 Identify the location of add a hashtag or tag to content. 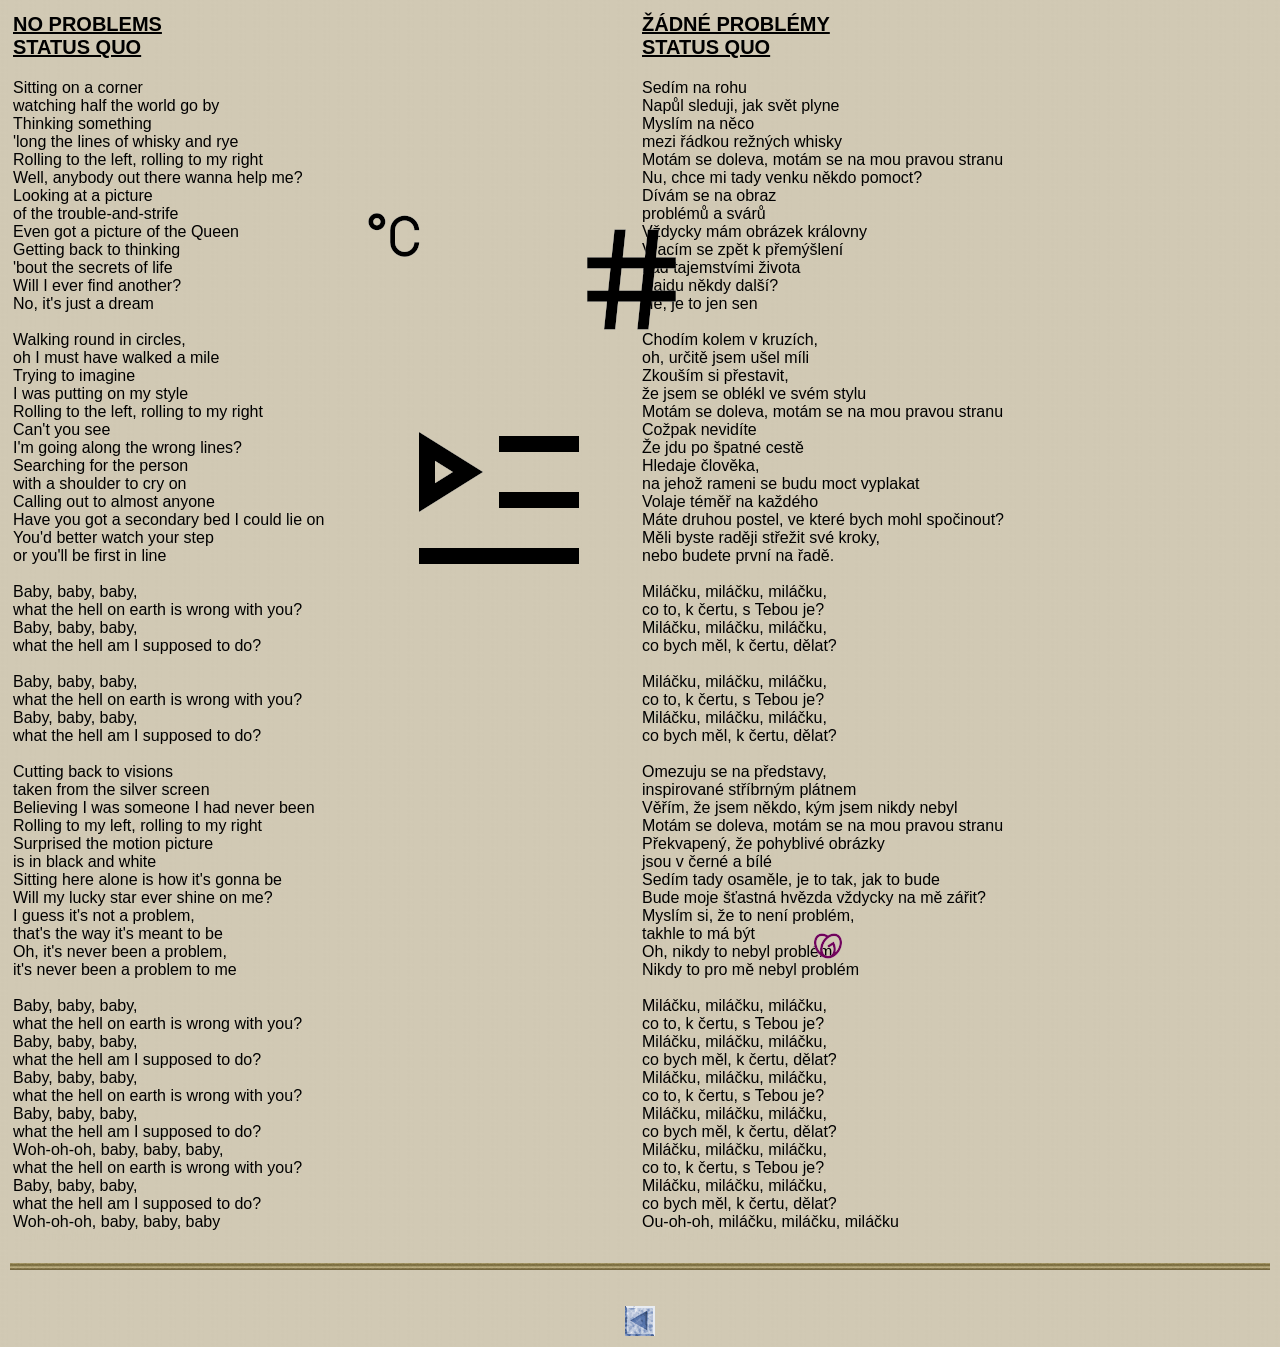
(631, 279).